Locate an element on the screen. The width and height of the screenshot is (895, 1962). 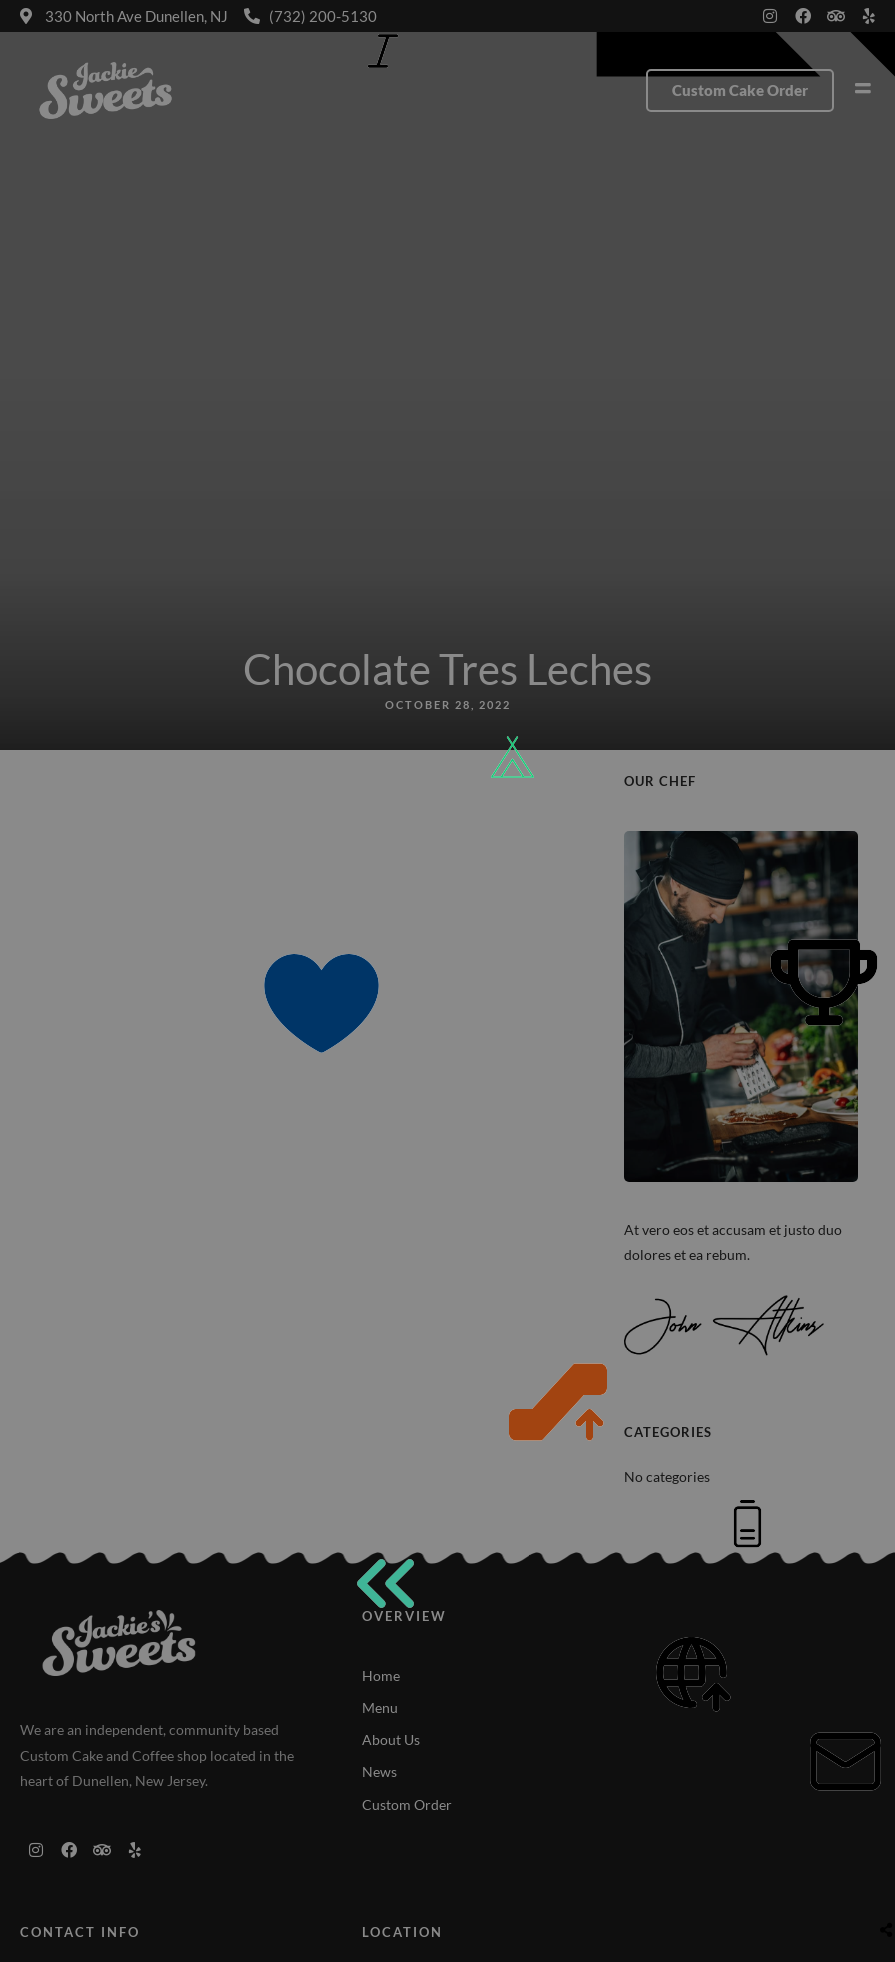
view achievements or awards is located at coordinates (824, 979).